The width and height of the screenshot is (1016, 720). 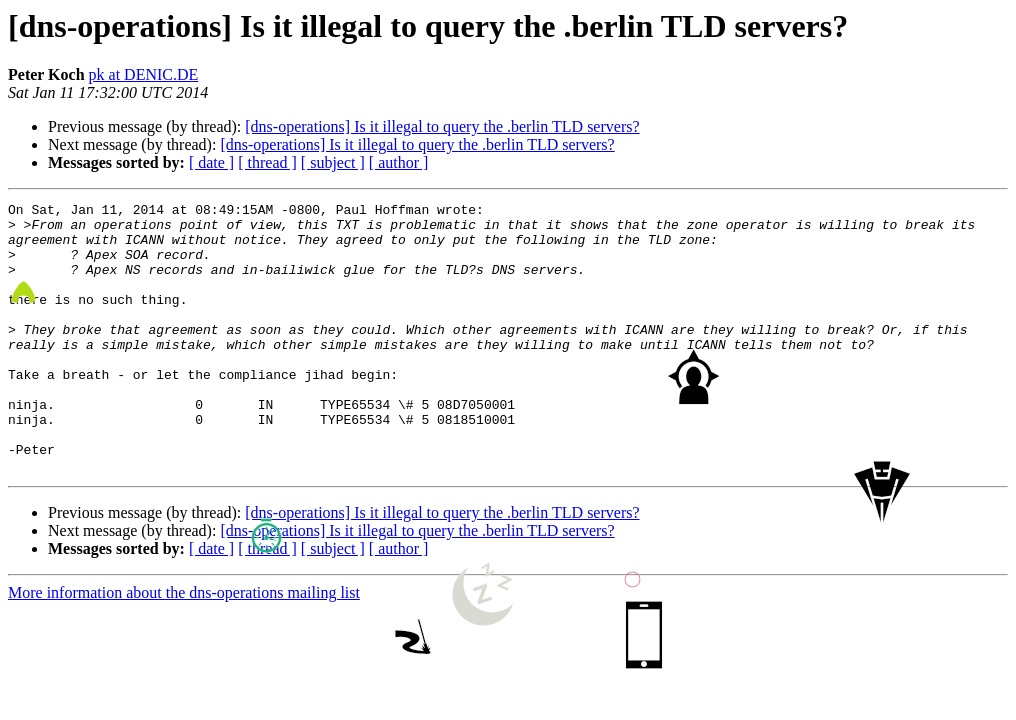 What do you see at coordinates (644, 635) in the screenshot?
I see `access mobile device settings` at bounding box center [644, 635].